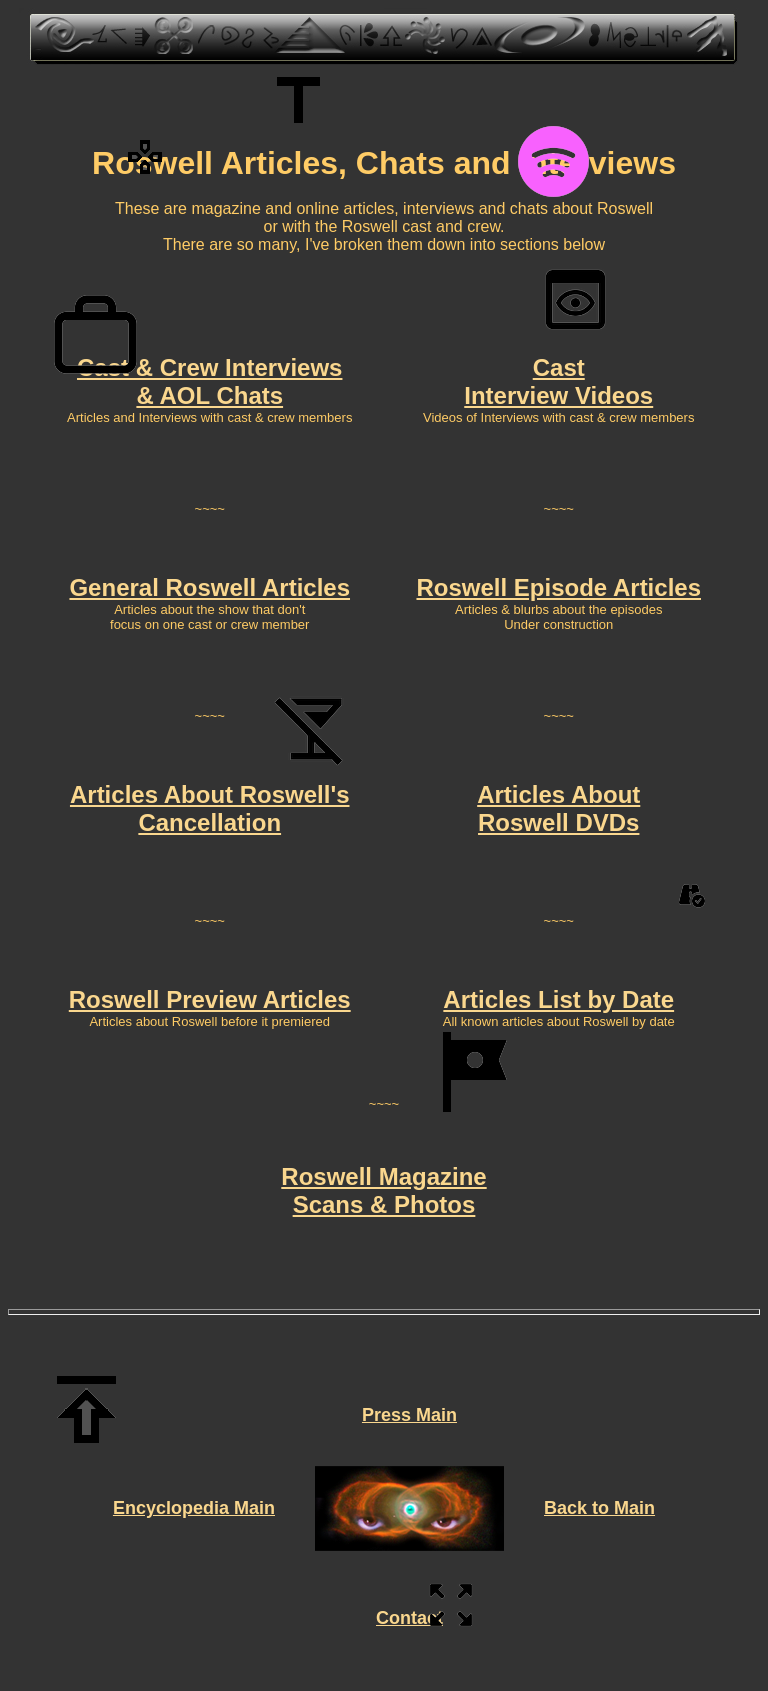  I want to click on access games or gaming section, so click(145, 157).